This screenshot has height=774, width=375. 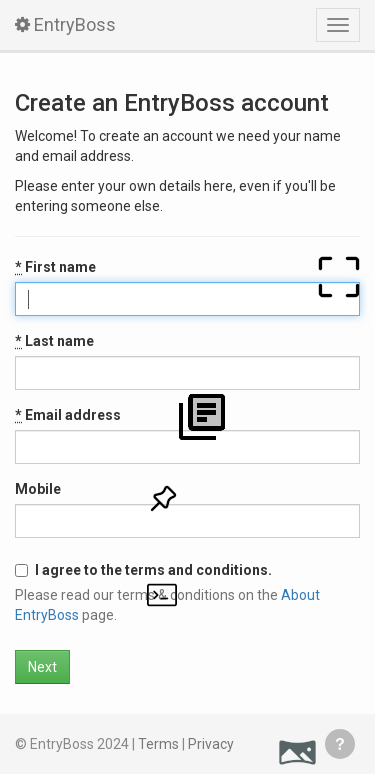 What do you see at coordinates (297, 752) in the screenshot?
I see `view panorama or wide-angle photos` at bounding box center [297, 752].